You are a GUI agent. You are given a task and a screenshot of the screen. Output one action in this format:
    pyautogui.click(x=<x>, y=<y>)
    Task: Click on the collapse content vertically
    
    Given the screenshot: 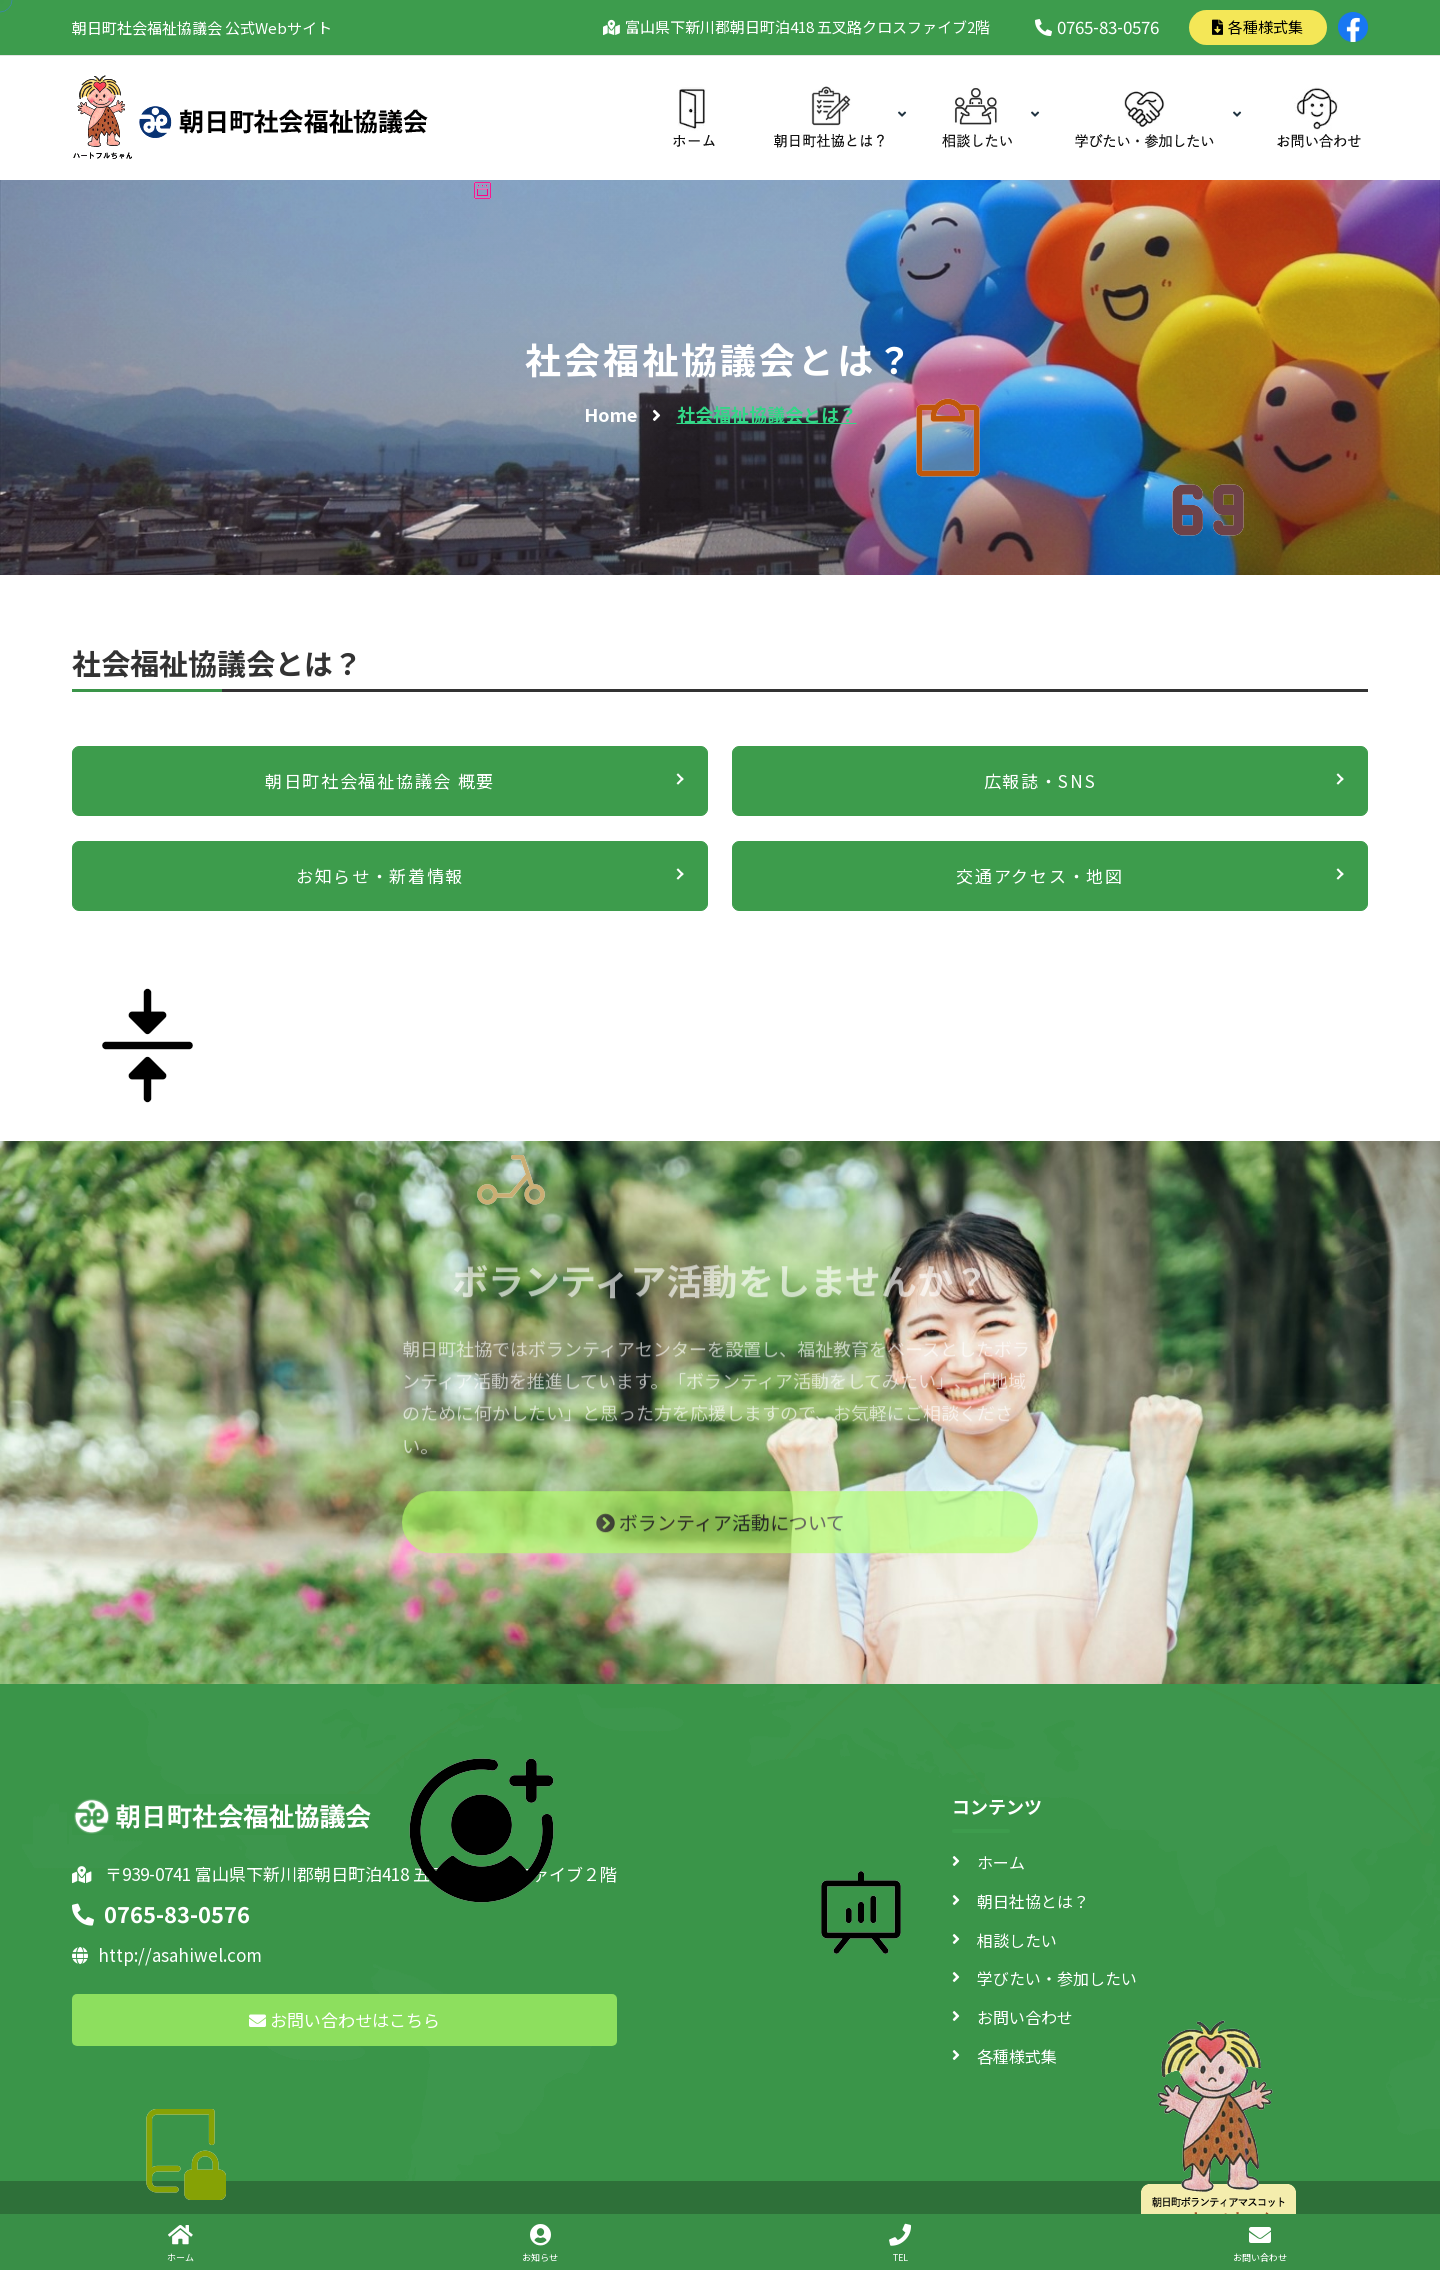 What is the action you would take?
    pyautogui.click(x=147, y=1045)
    